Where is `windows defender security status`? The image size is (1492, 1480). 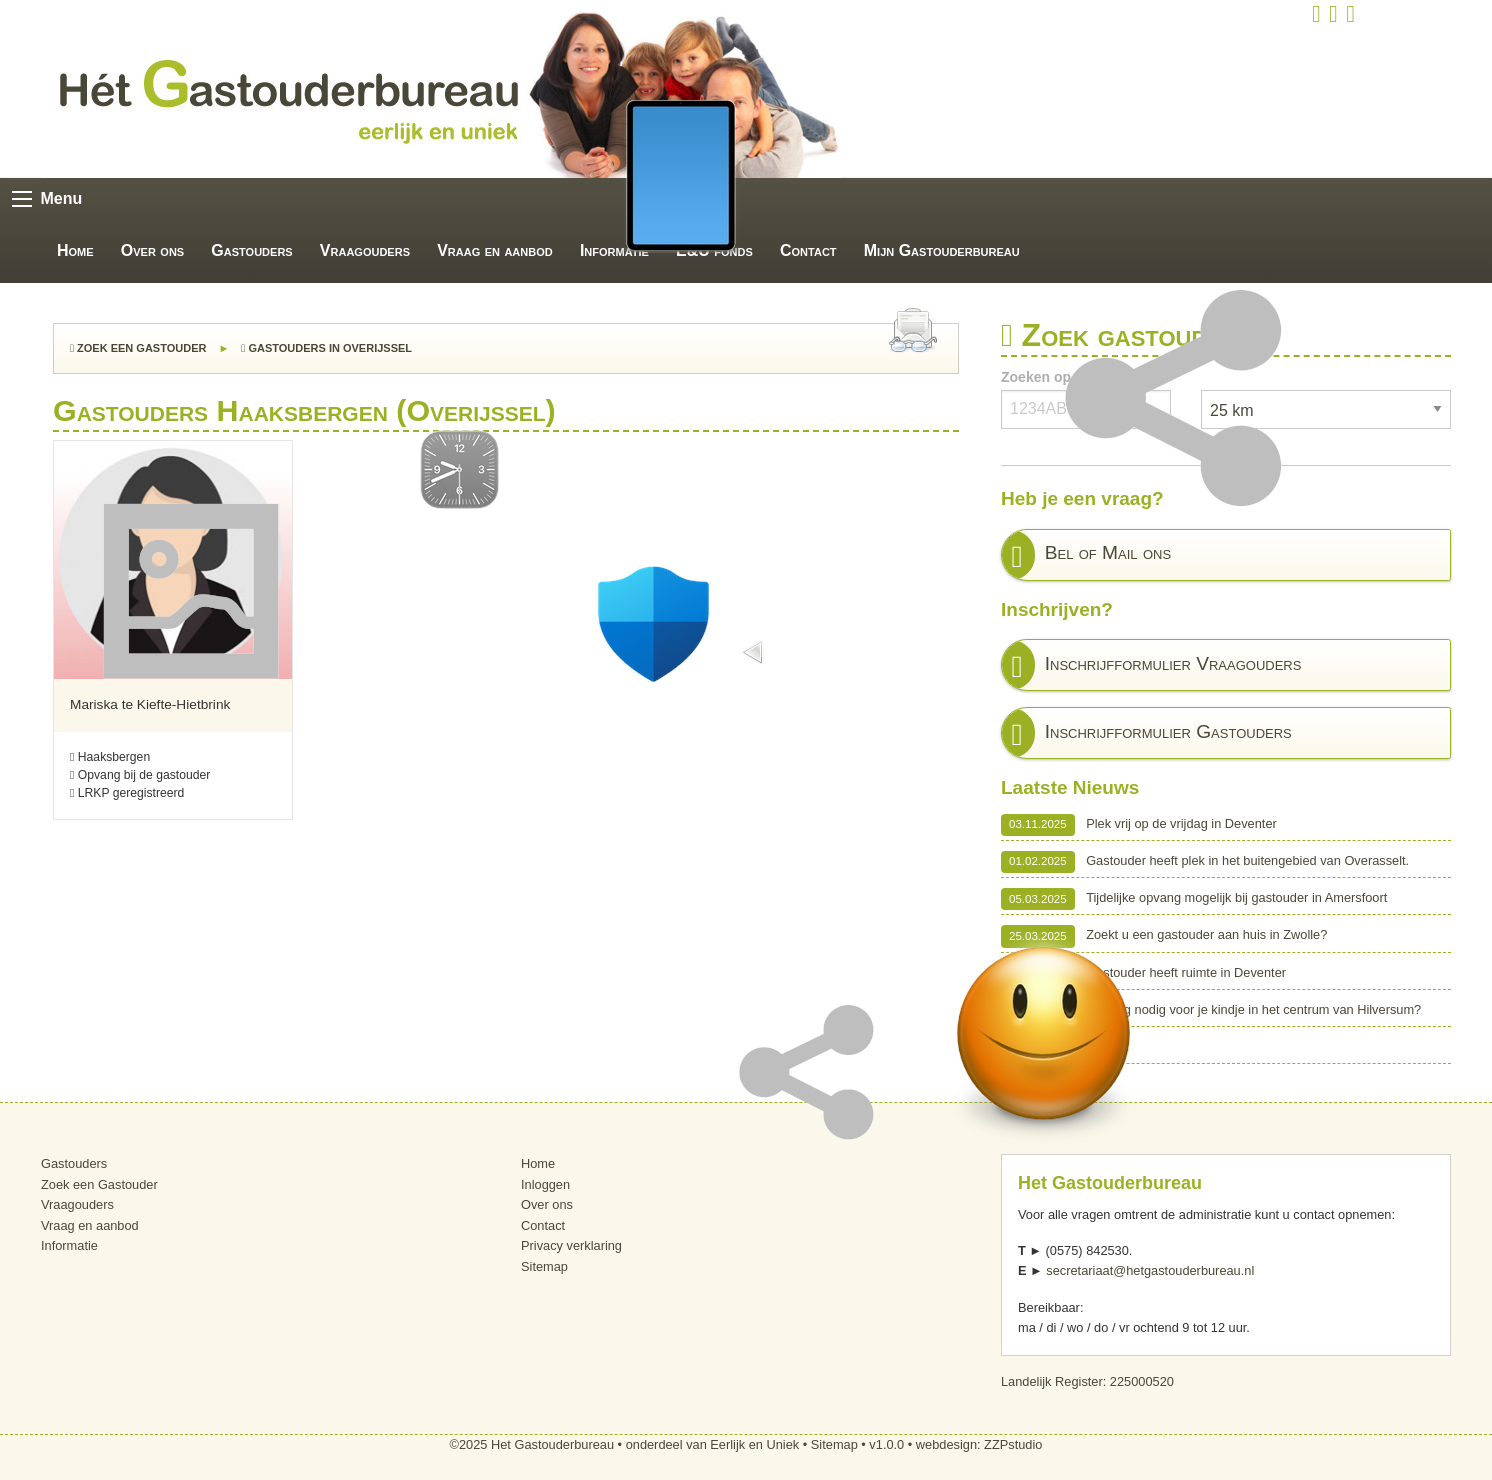 windows defender security status is located at coordinates (653, 624).